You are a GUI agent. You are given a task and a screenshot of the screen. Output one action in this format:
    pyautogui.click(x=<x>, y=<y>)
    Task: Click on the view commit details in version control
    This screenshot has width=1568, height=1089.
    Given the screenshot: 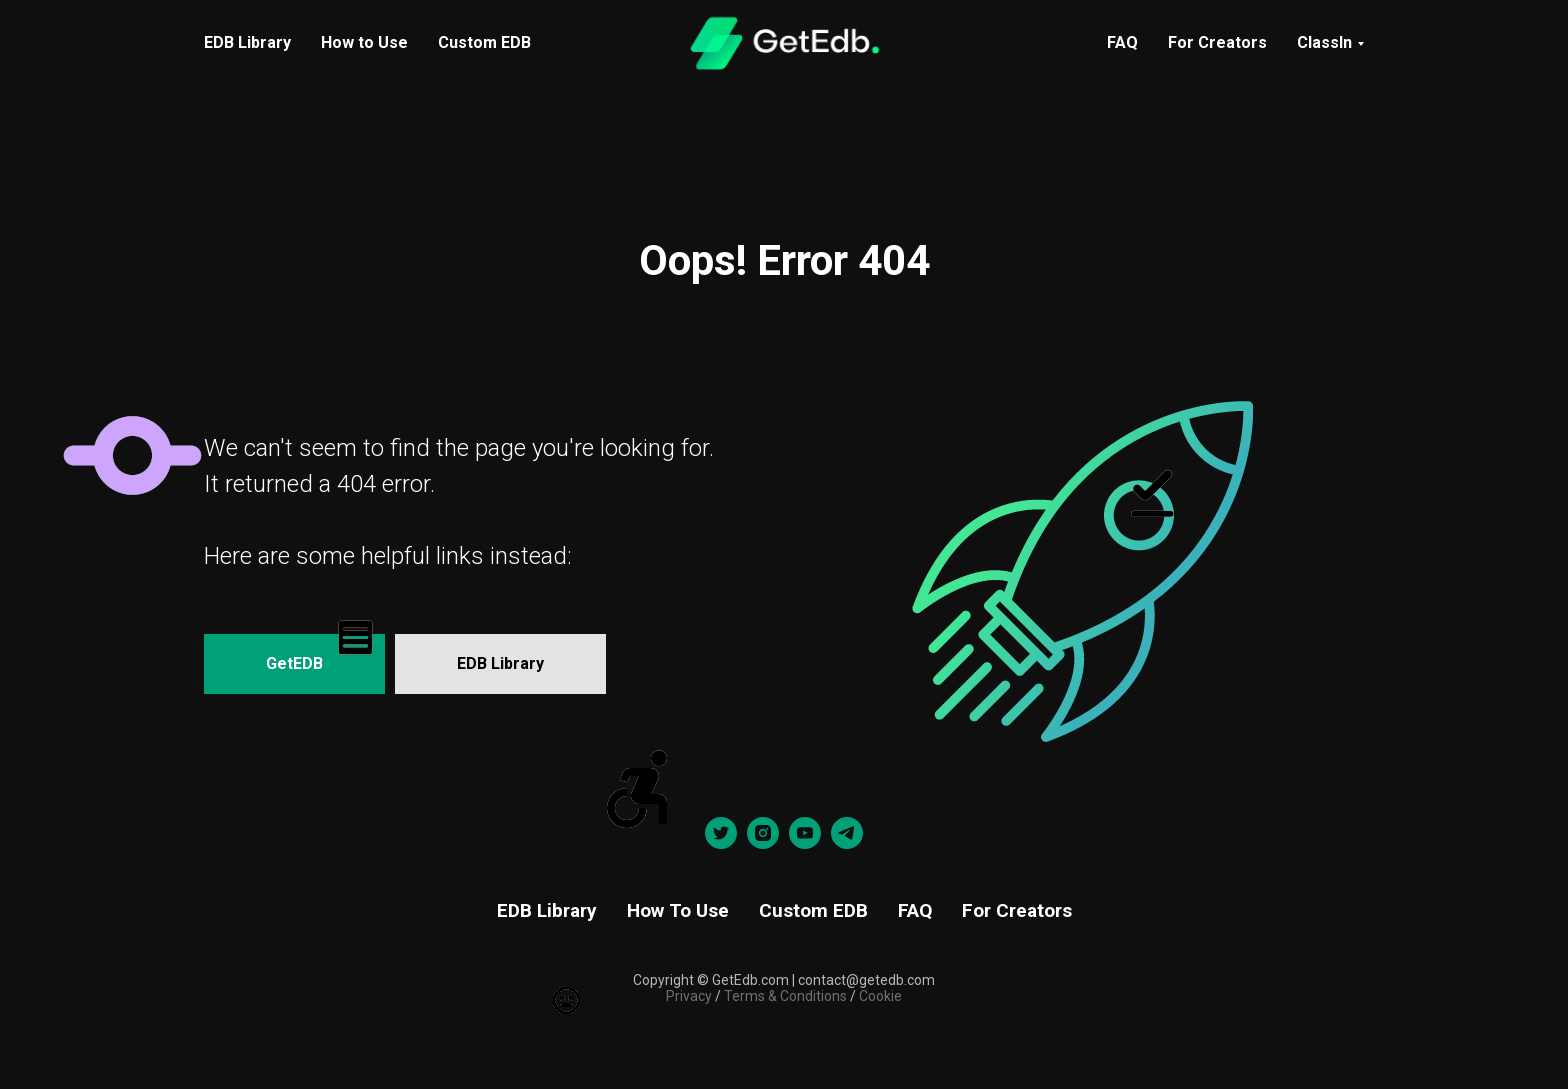 What is the action you would take?
    pyautogui.click(x=132, y=455)
    